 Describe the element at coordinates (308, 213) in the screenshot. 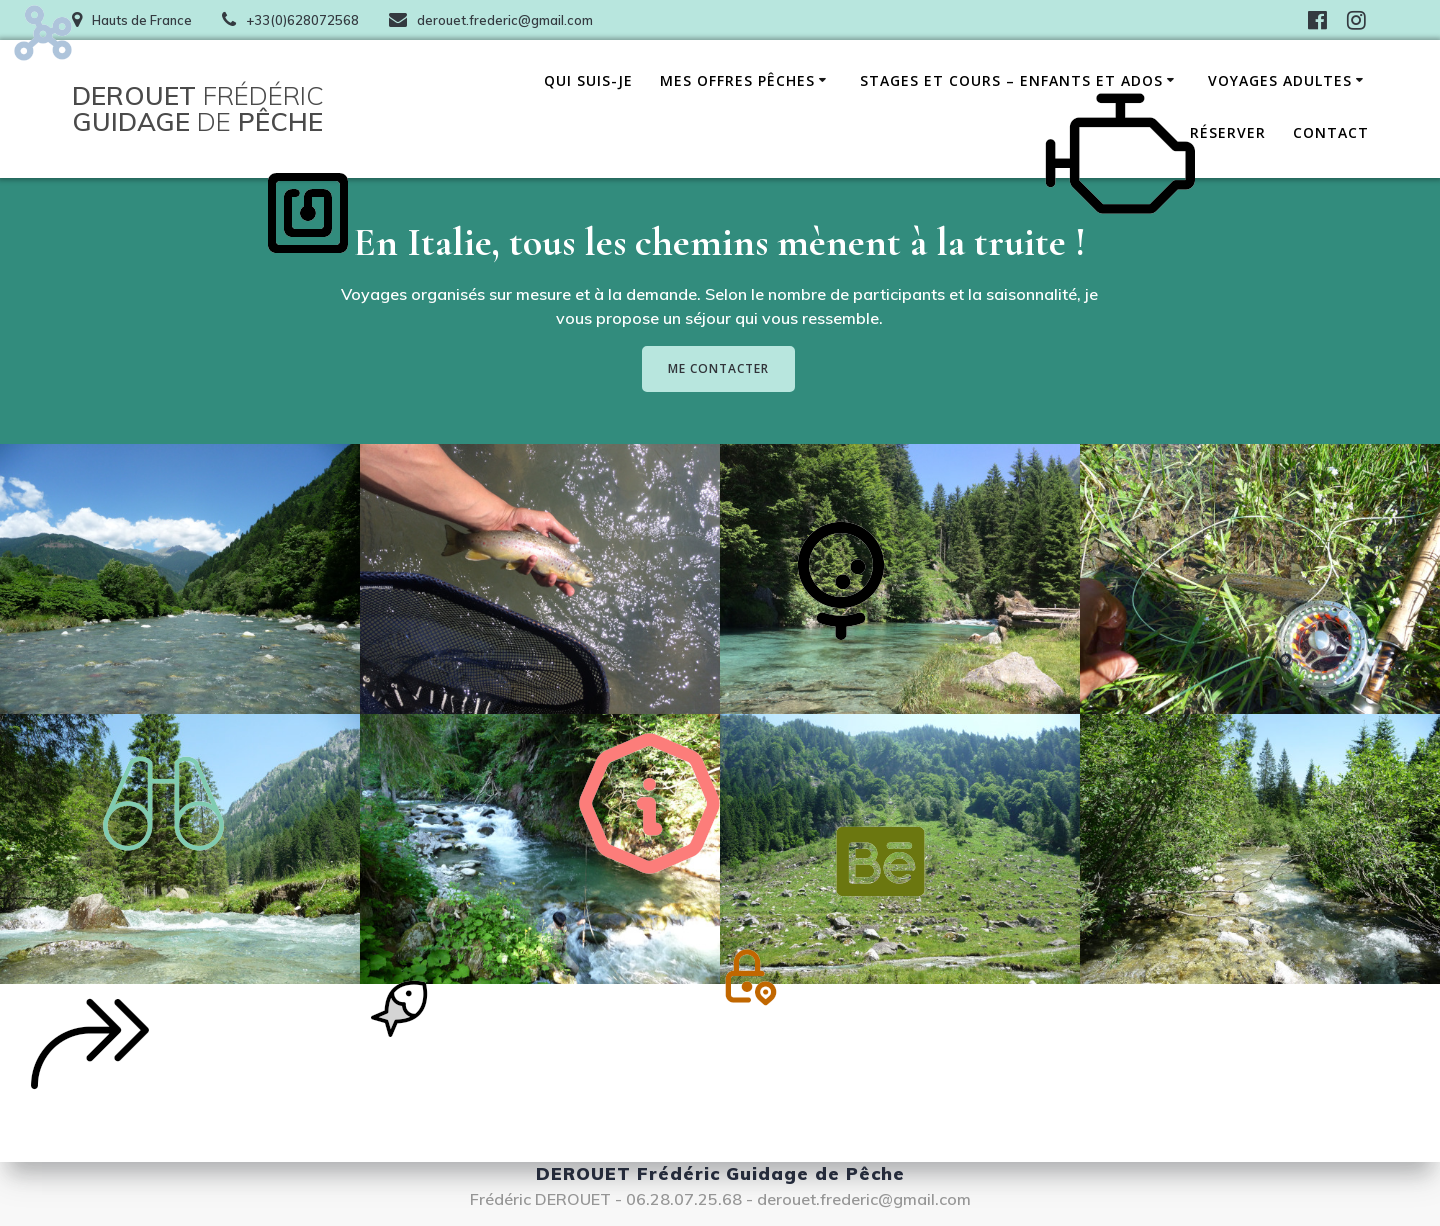

I see `tap to enable nfc connectivity` at that location.